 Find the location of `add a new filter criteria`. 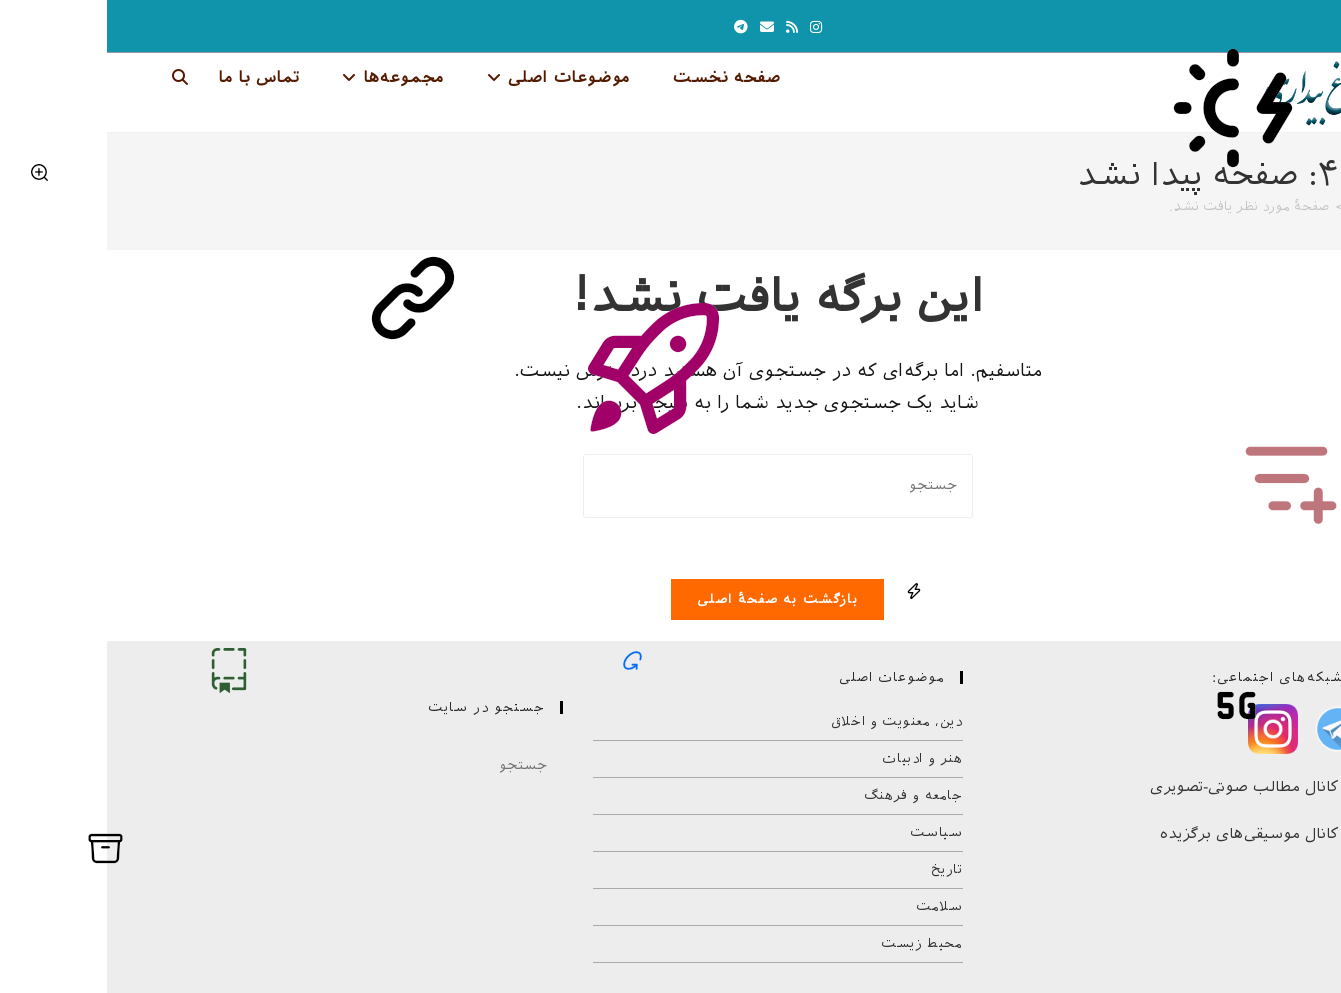

add a new filter criteria is located at coordinates (1286, 478).